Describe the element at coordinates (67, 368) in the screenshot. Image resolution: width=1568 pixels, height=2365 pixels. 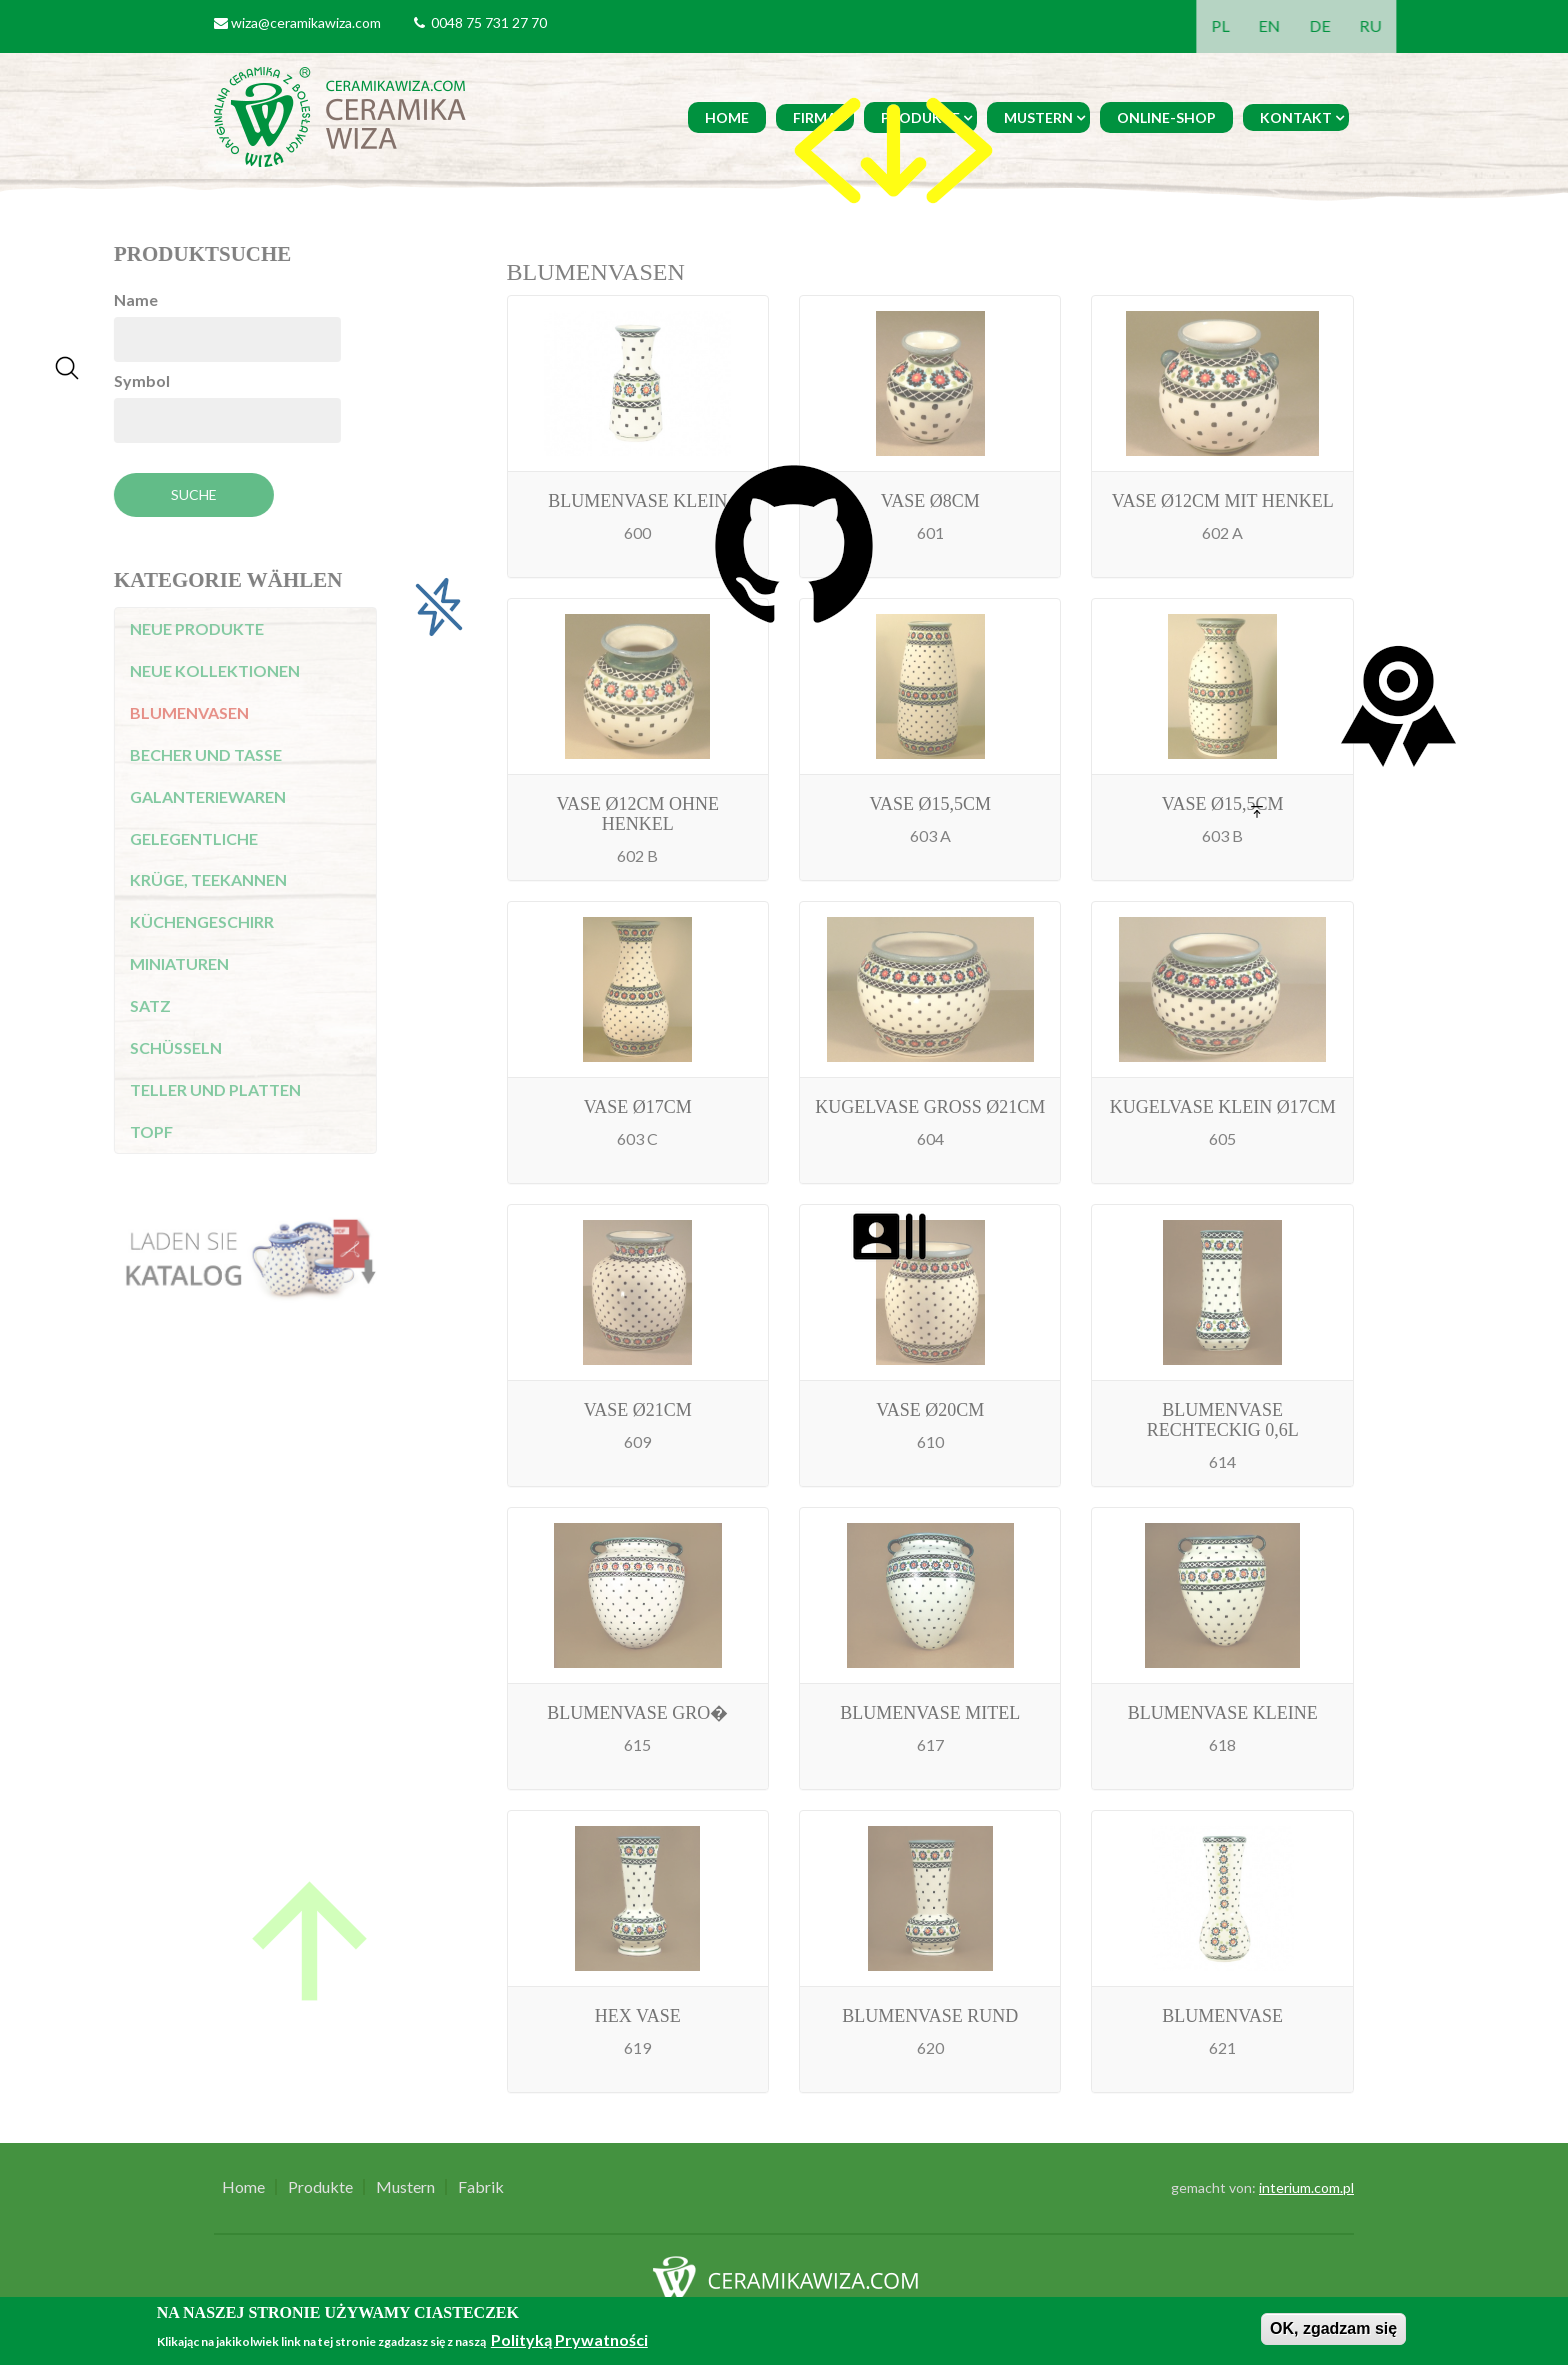
I see `search for content or items` at that location.